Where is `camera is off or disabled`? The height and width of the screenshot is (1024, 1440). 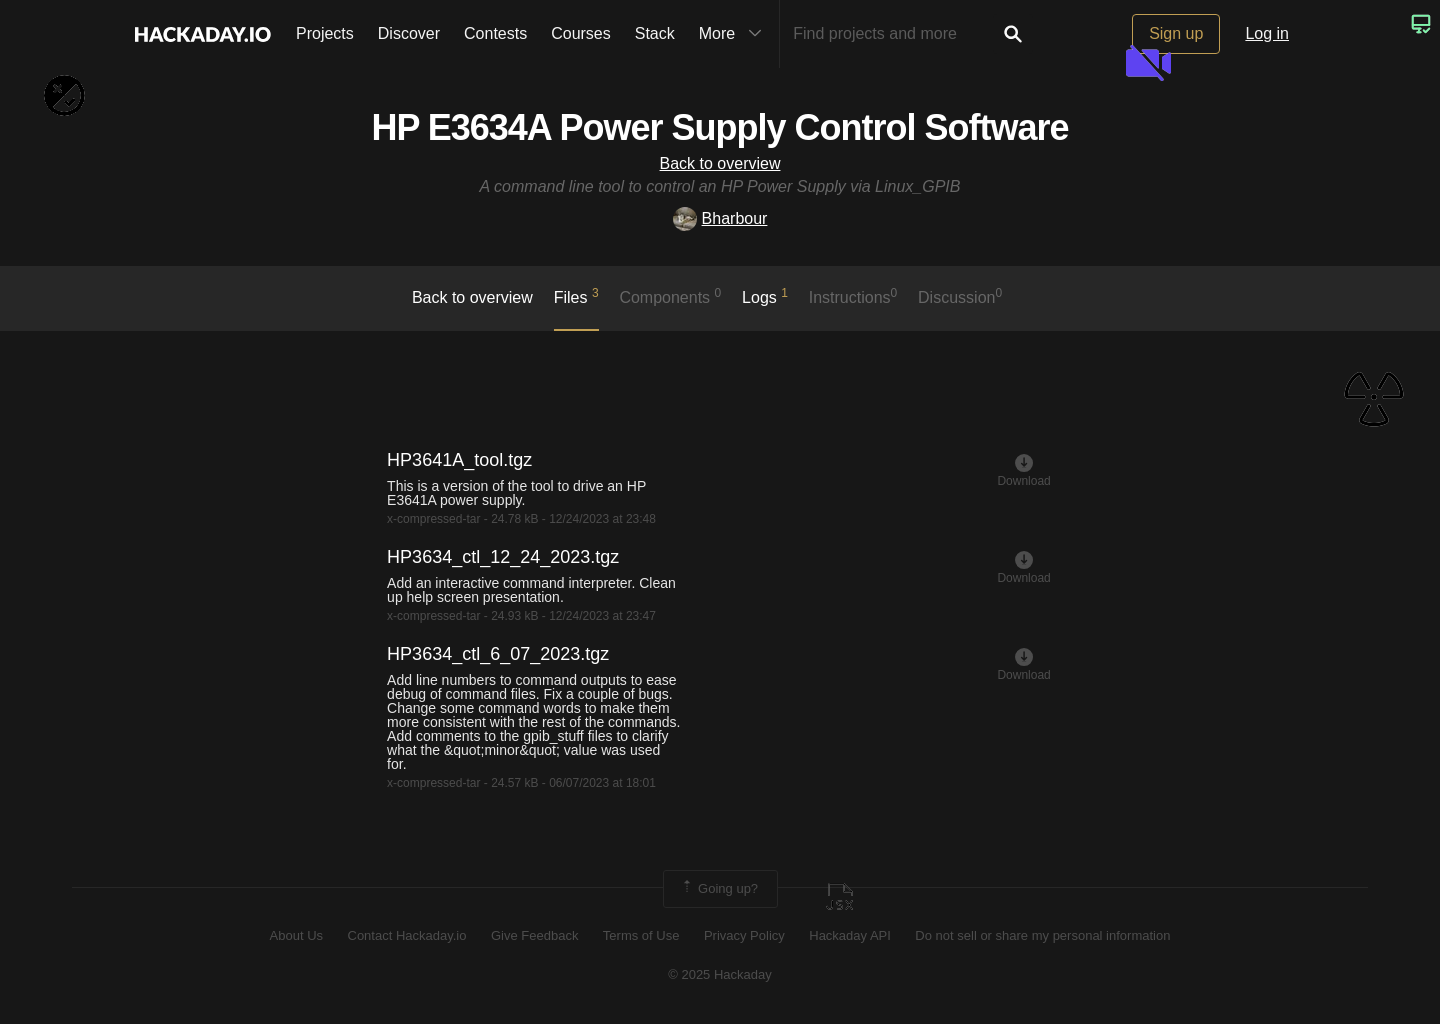
camera is off or disabled is located at coordinates (1147, 63).